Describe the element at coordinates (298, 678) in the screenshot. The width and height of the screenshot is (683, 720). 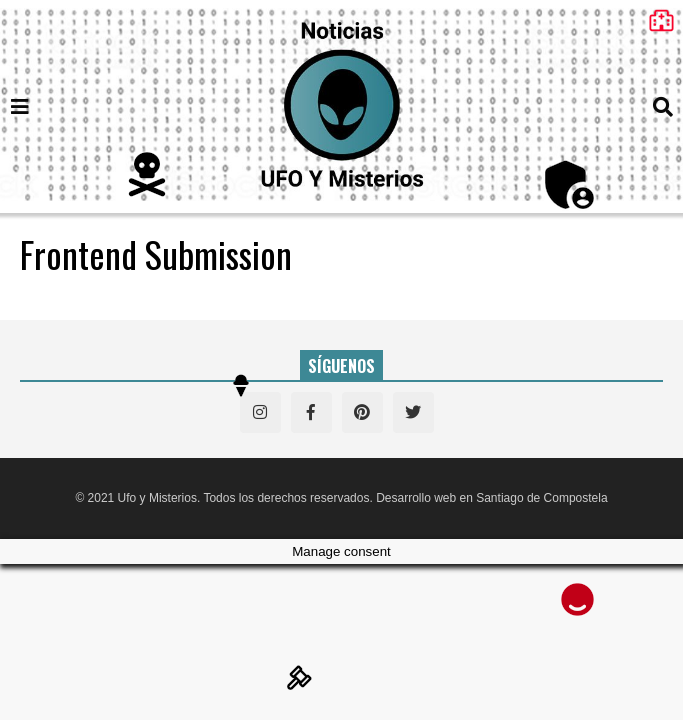
I see `access legal or terms of service information` at that location.